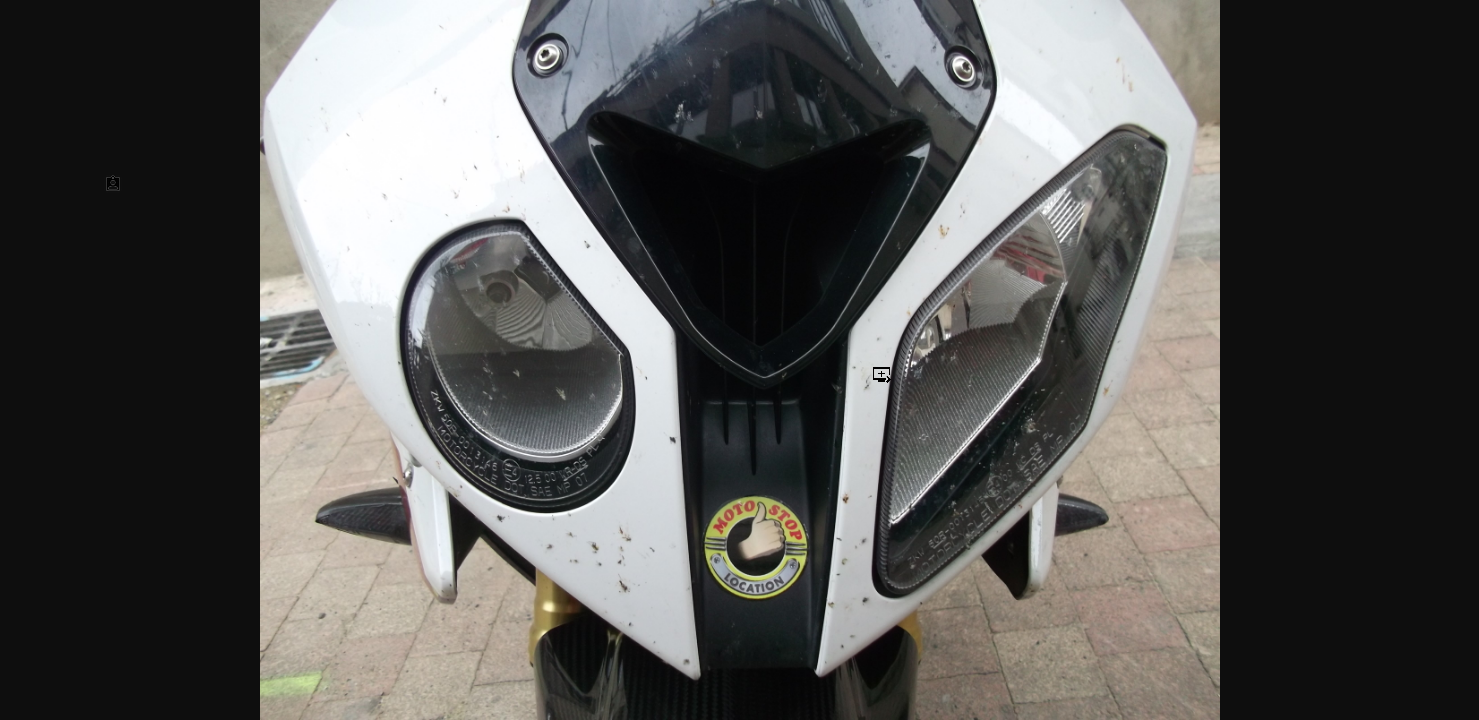 This screenshot has width=1479, height=720. What do you see at coordinates (113, 184) in the screenshot?
I see `view user profile or account details` at bounding box center [113, 184].